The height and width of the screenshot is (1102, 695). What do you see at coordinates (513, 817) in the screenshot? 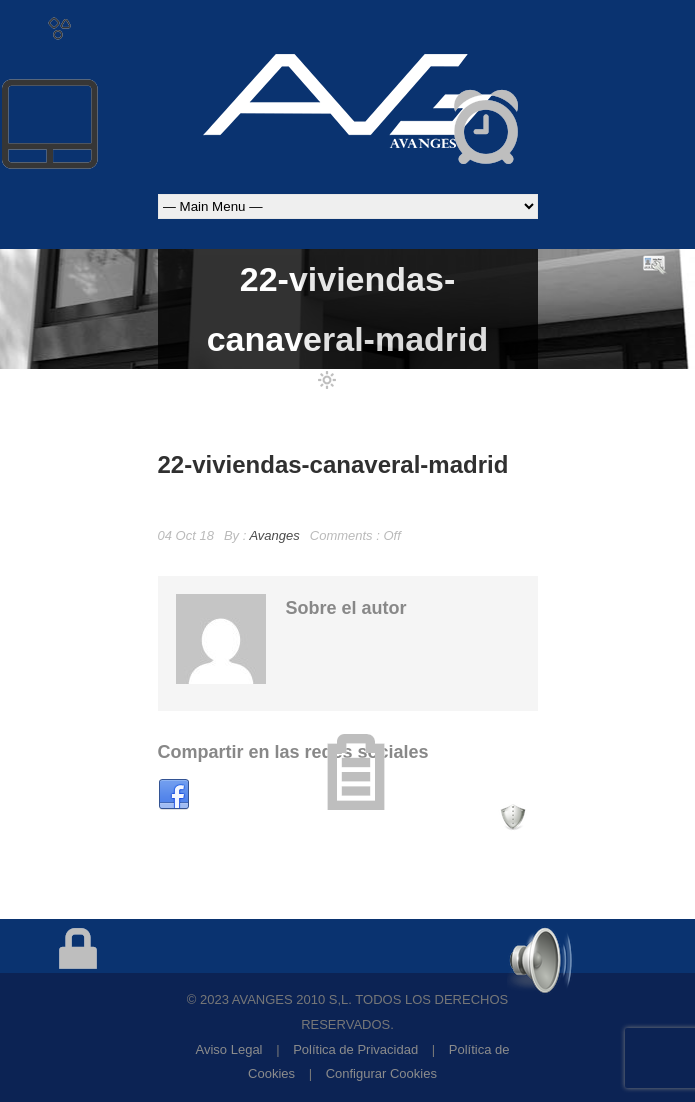
I see `indicates medium security level` at bounding box center [513, 817].